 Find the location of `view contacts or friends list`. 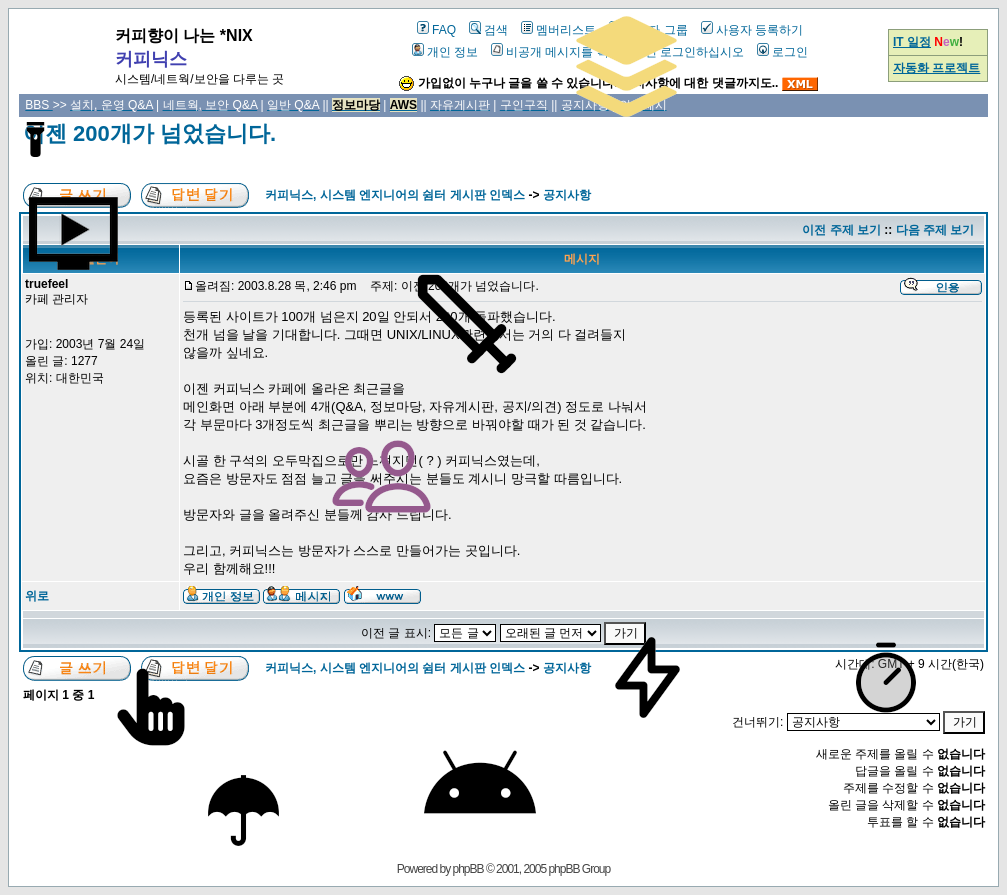

view contacts or friends list is located at coordinates (381, 476).